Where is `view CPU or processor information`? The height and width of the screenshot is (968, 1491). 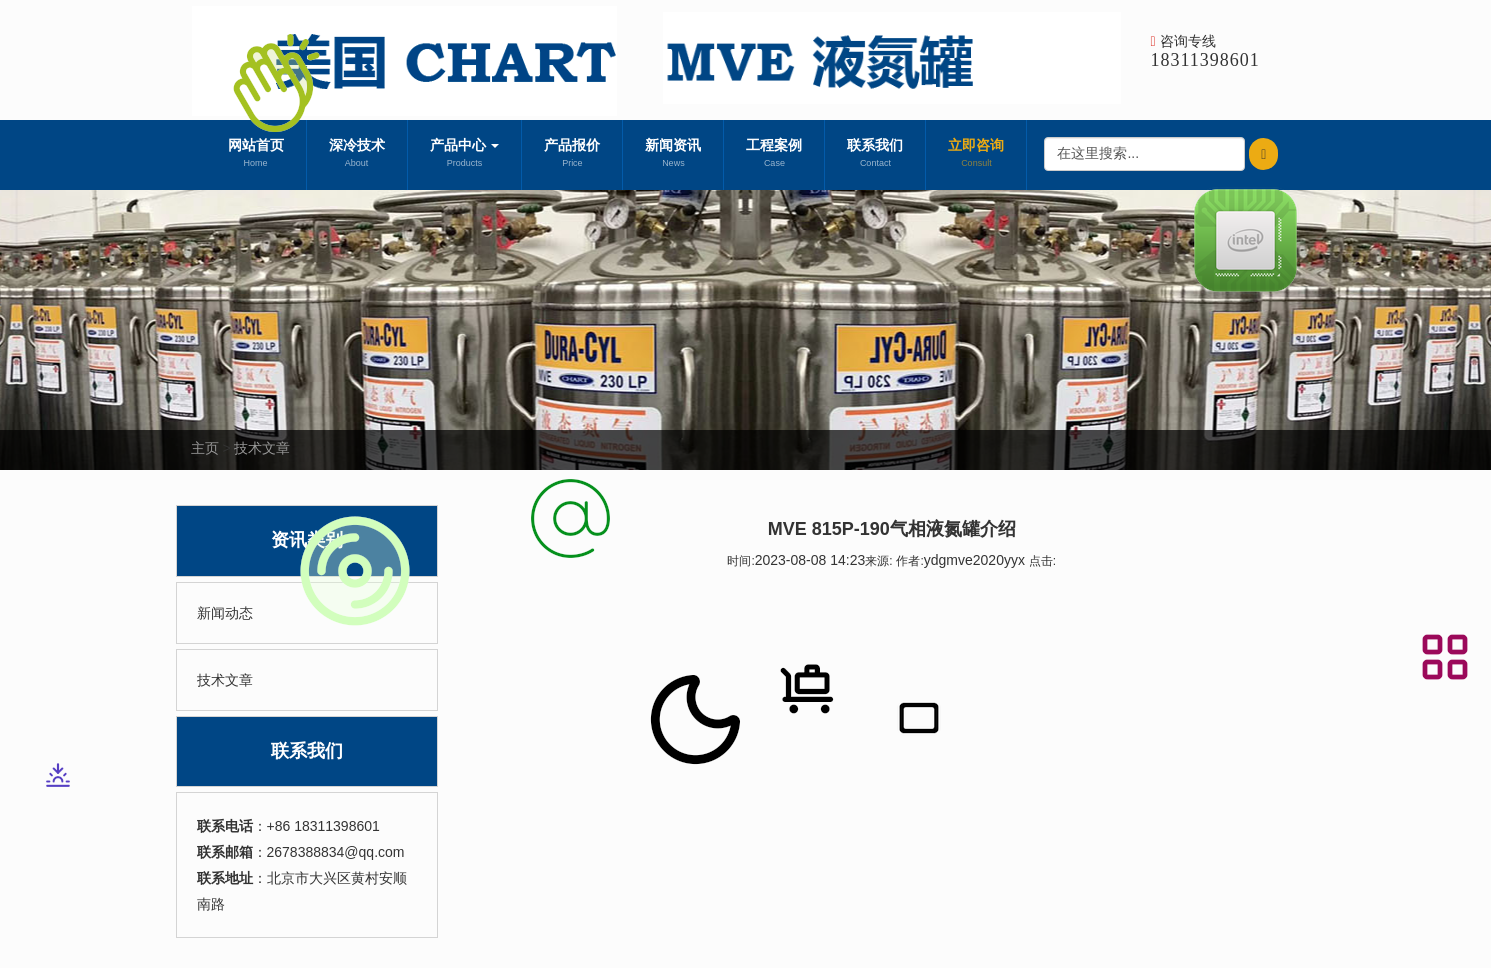
view CPU or processor information is located at coordinates (1245, 240).